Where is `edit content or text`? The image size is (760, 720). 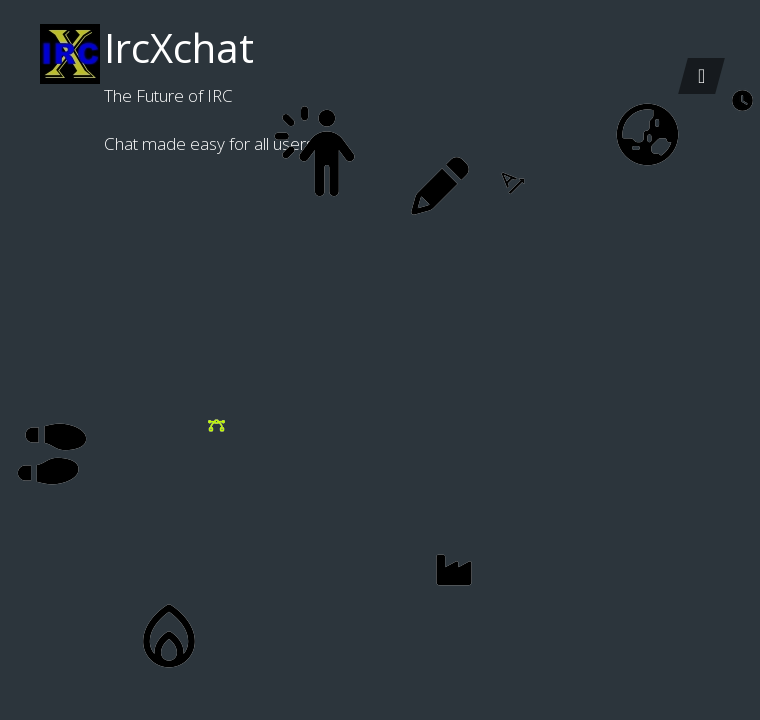
edit content or text is located at coordinates (440, 186).